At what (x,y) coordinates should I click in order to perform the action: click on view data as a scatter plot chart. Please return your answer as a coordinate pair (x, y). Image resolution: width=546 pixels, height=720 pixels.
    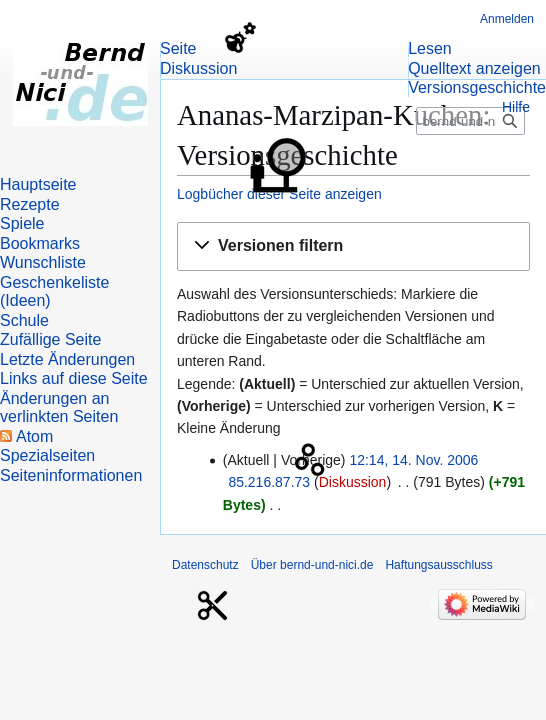
    Looking at the image, I should click on (310, 460).